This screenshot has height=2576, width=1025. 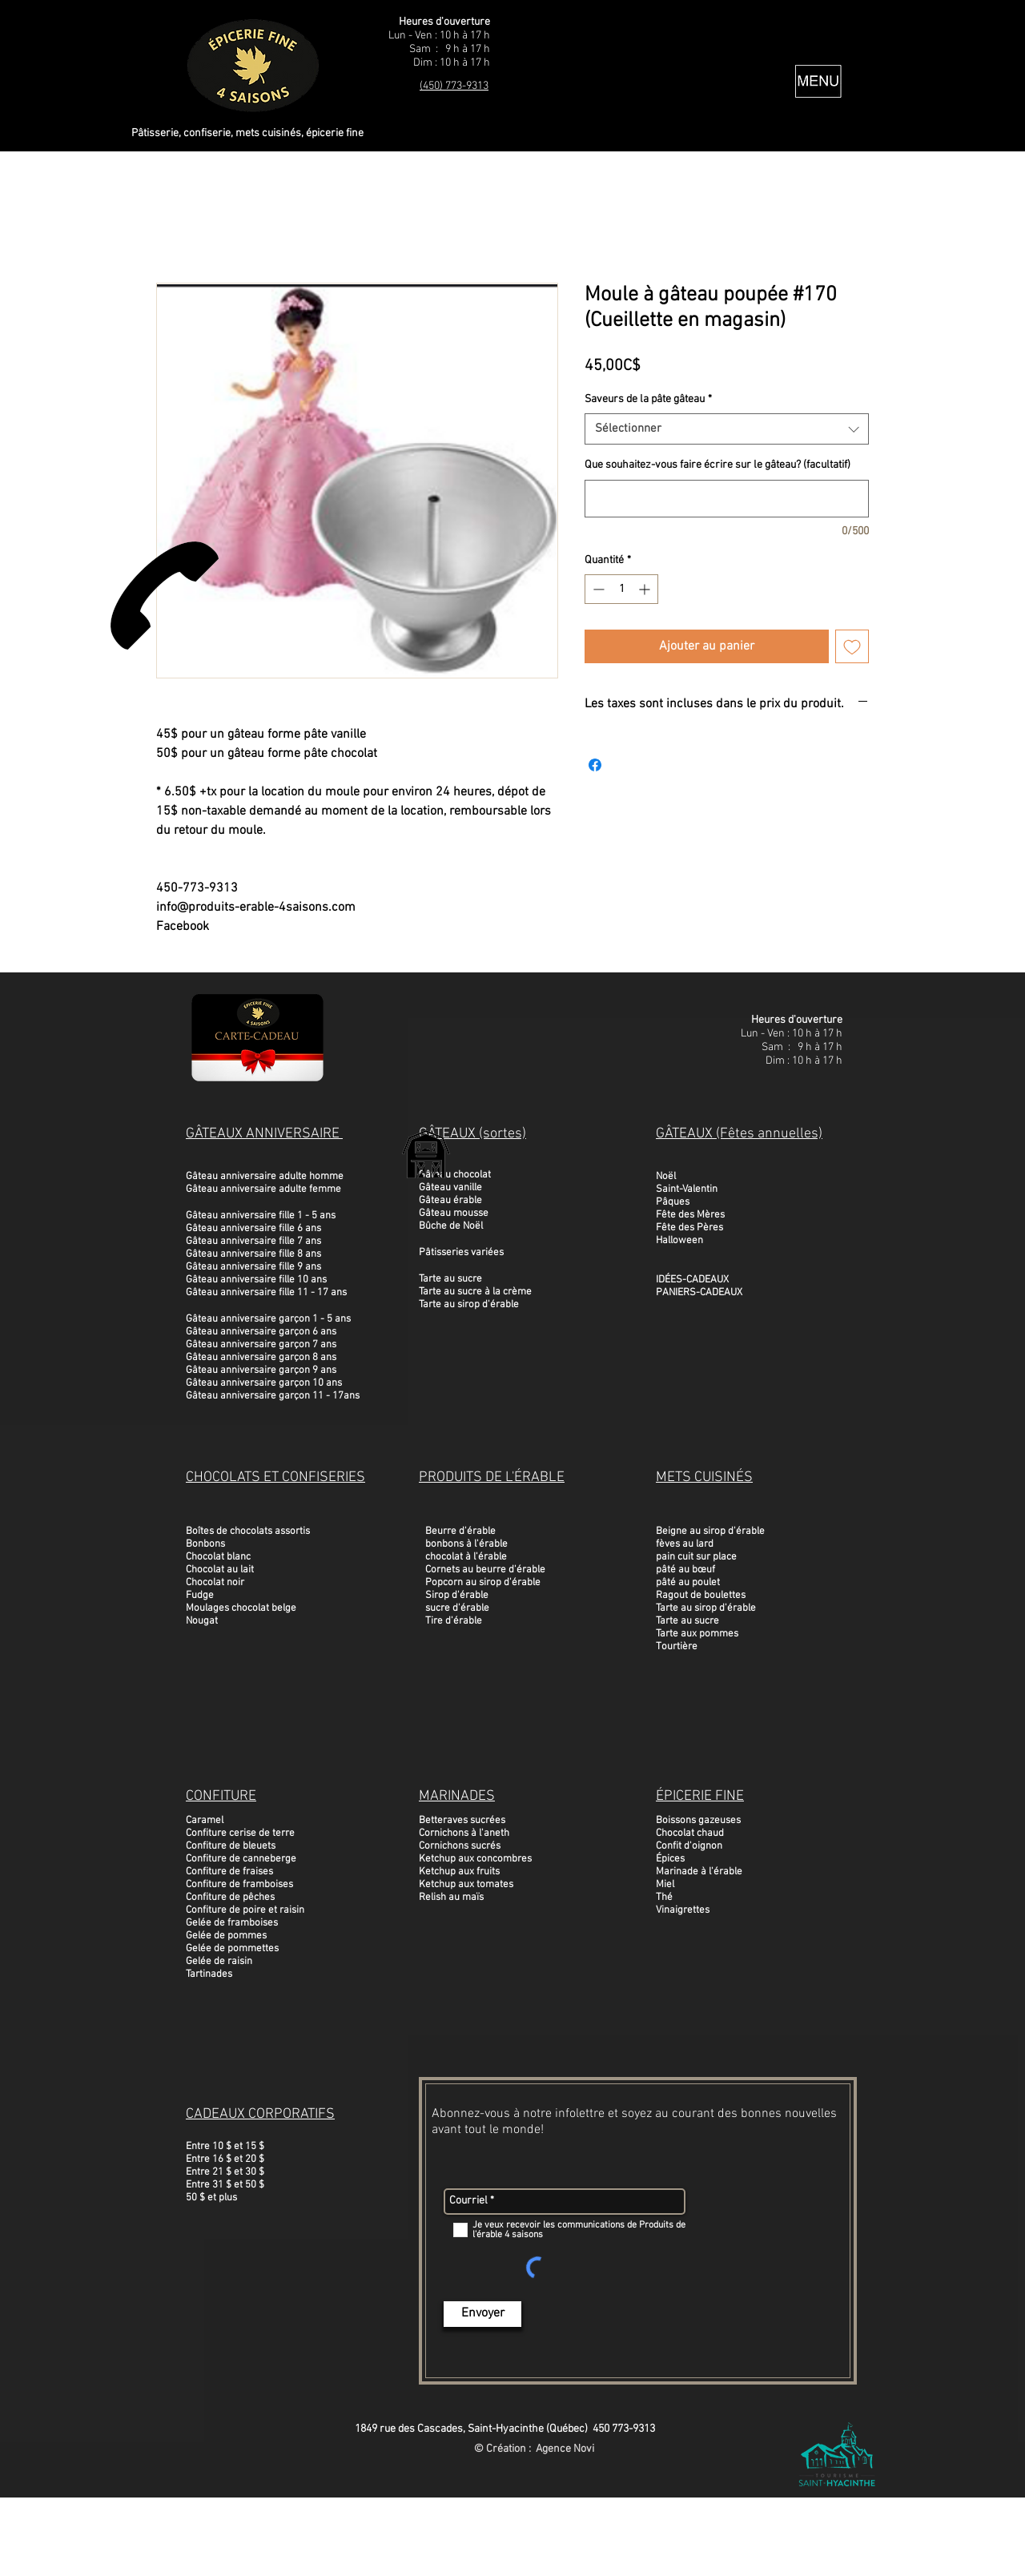 What do you see at coordinates (426, 1154) in the screenshot?
I see `access farm or agricultural features` at bounding box center [426, 1154].